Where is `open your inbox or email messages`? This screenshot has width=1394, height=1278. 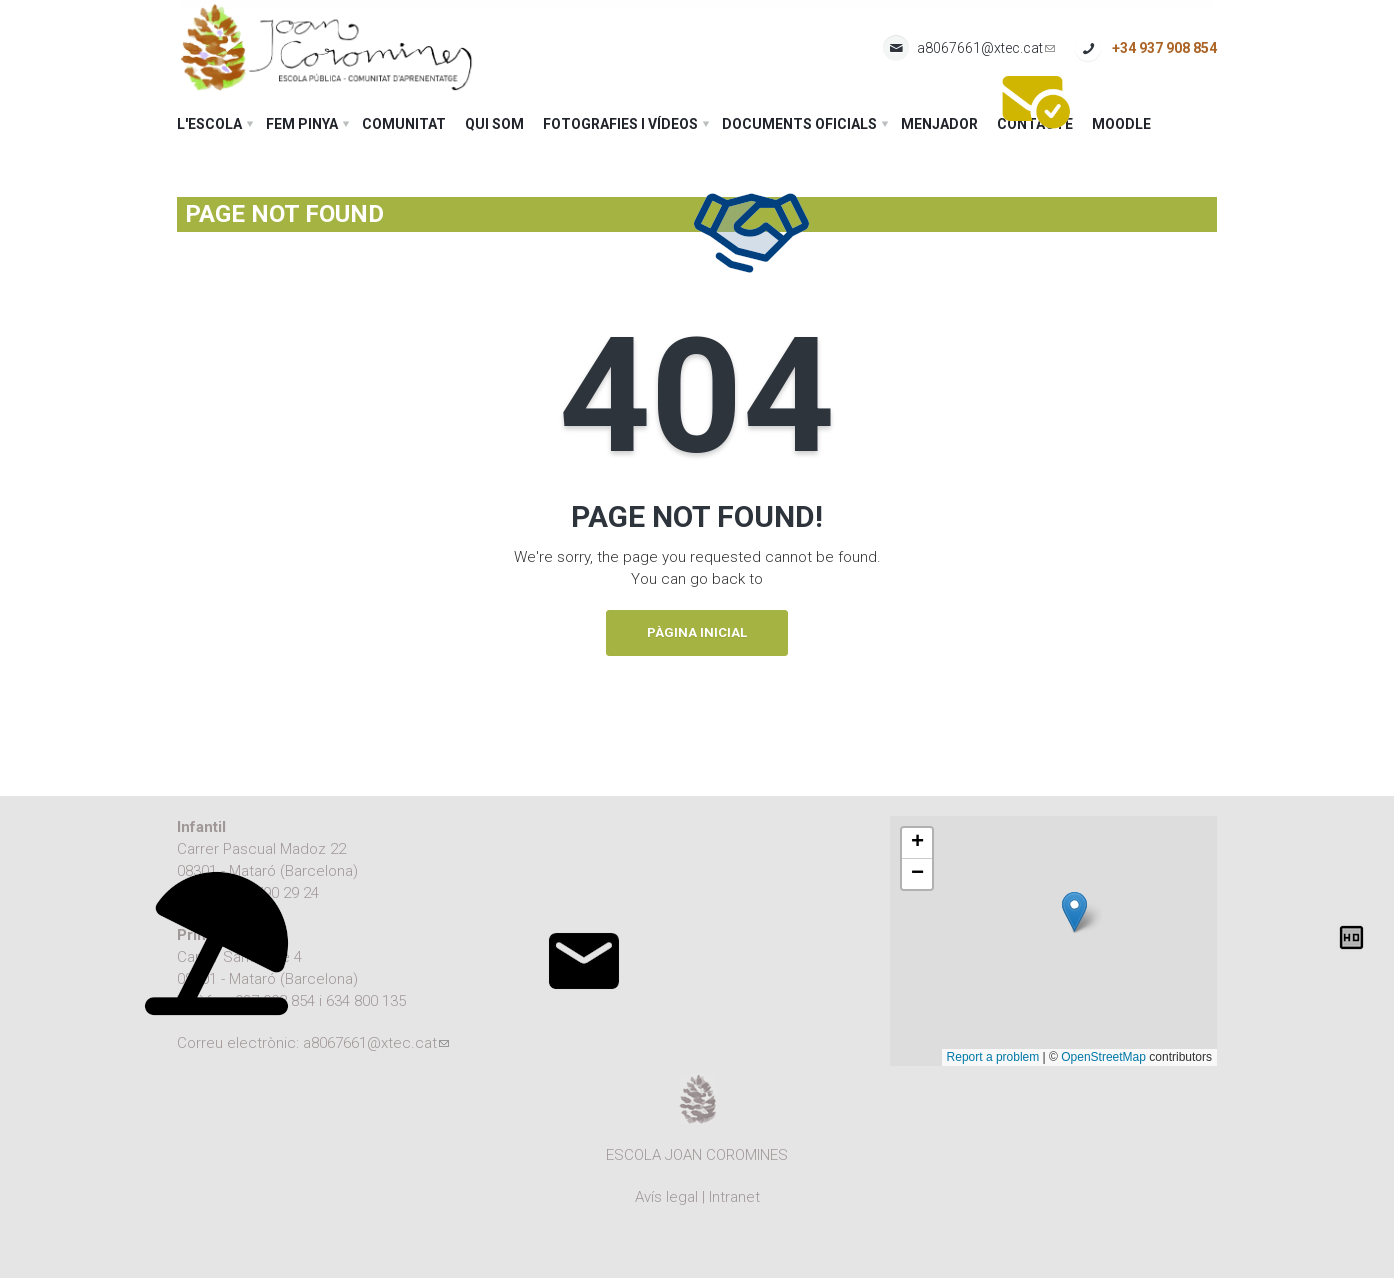
open your inbox or email messages is located at coordinates (584, 961).